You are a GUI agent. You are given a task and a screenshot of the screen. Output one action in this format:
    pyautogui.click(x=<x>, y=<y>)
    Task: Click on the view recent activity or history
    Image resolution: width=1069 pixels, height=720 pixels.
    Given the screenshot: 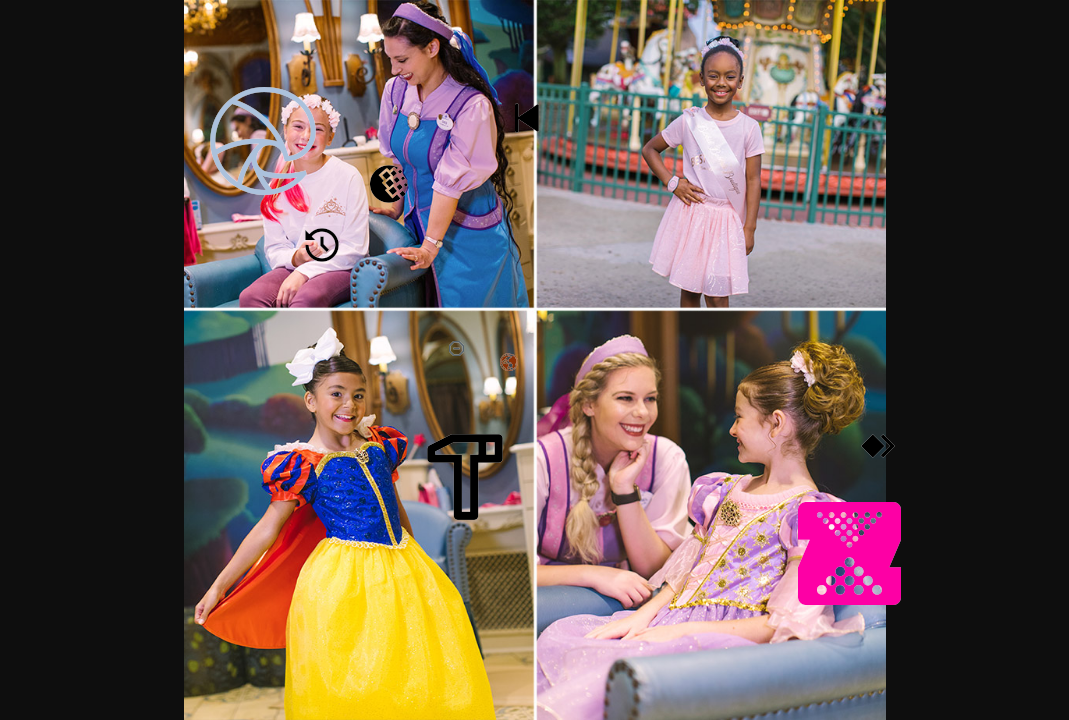 What is the action you would take?
    pyautogui.click(x=322, y=245)
    